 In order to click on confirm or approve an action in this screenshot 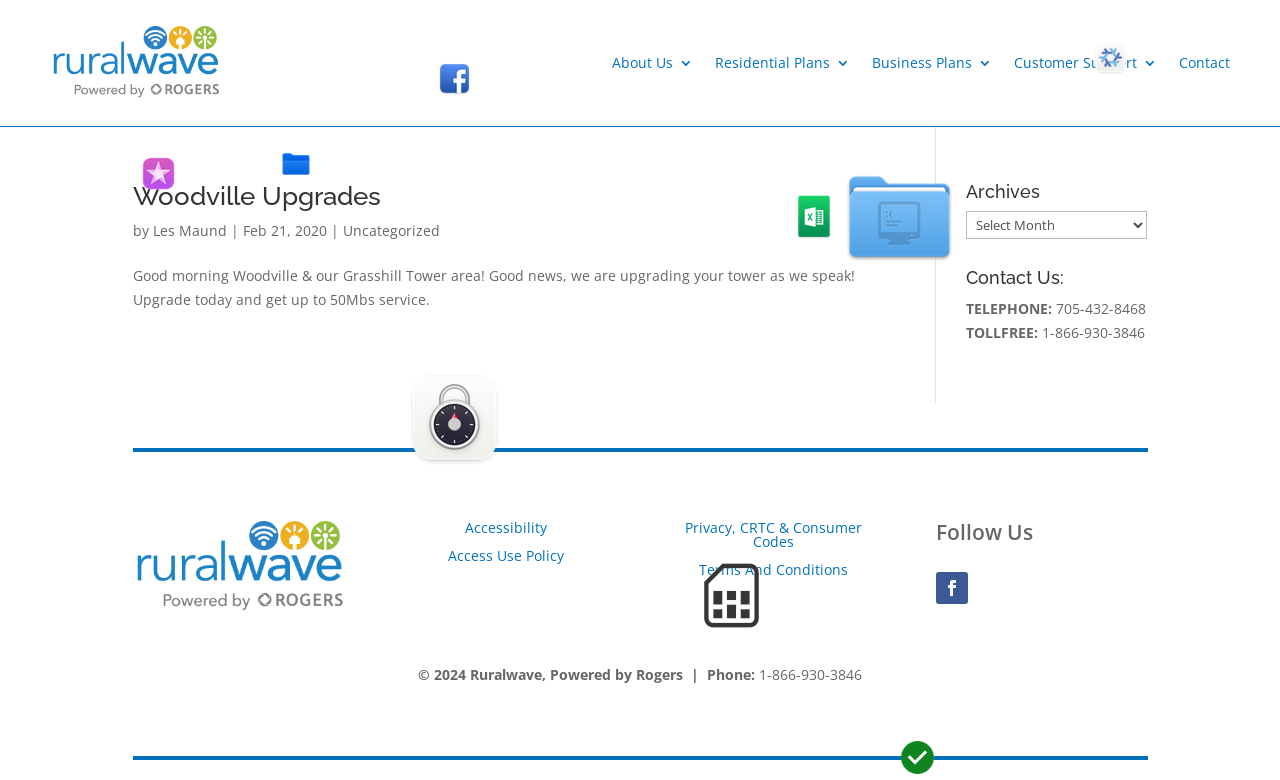, I will do `click(917, 757)`.